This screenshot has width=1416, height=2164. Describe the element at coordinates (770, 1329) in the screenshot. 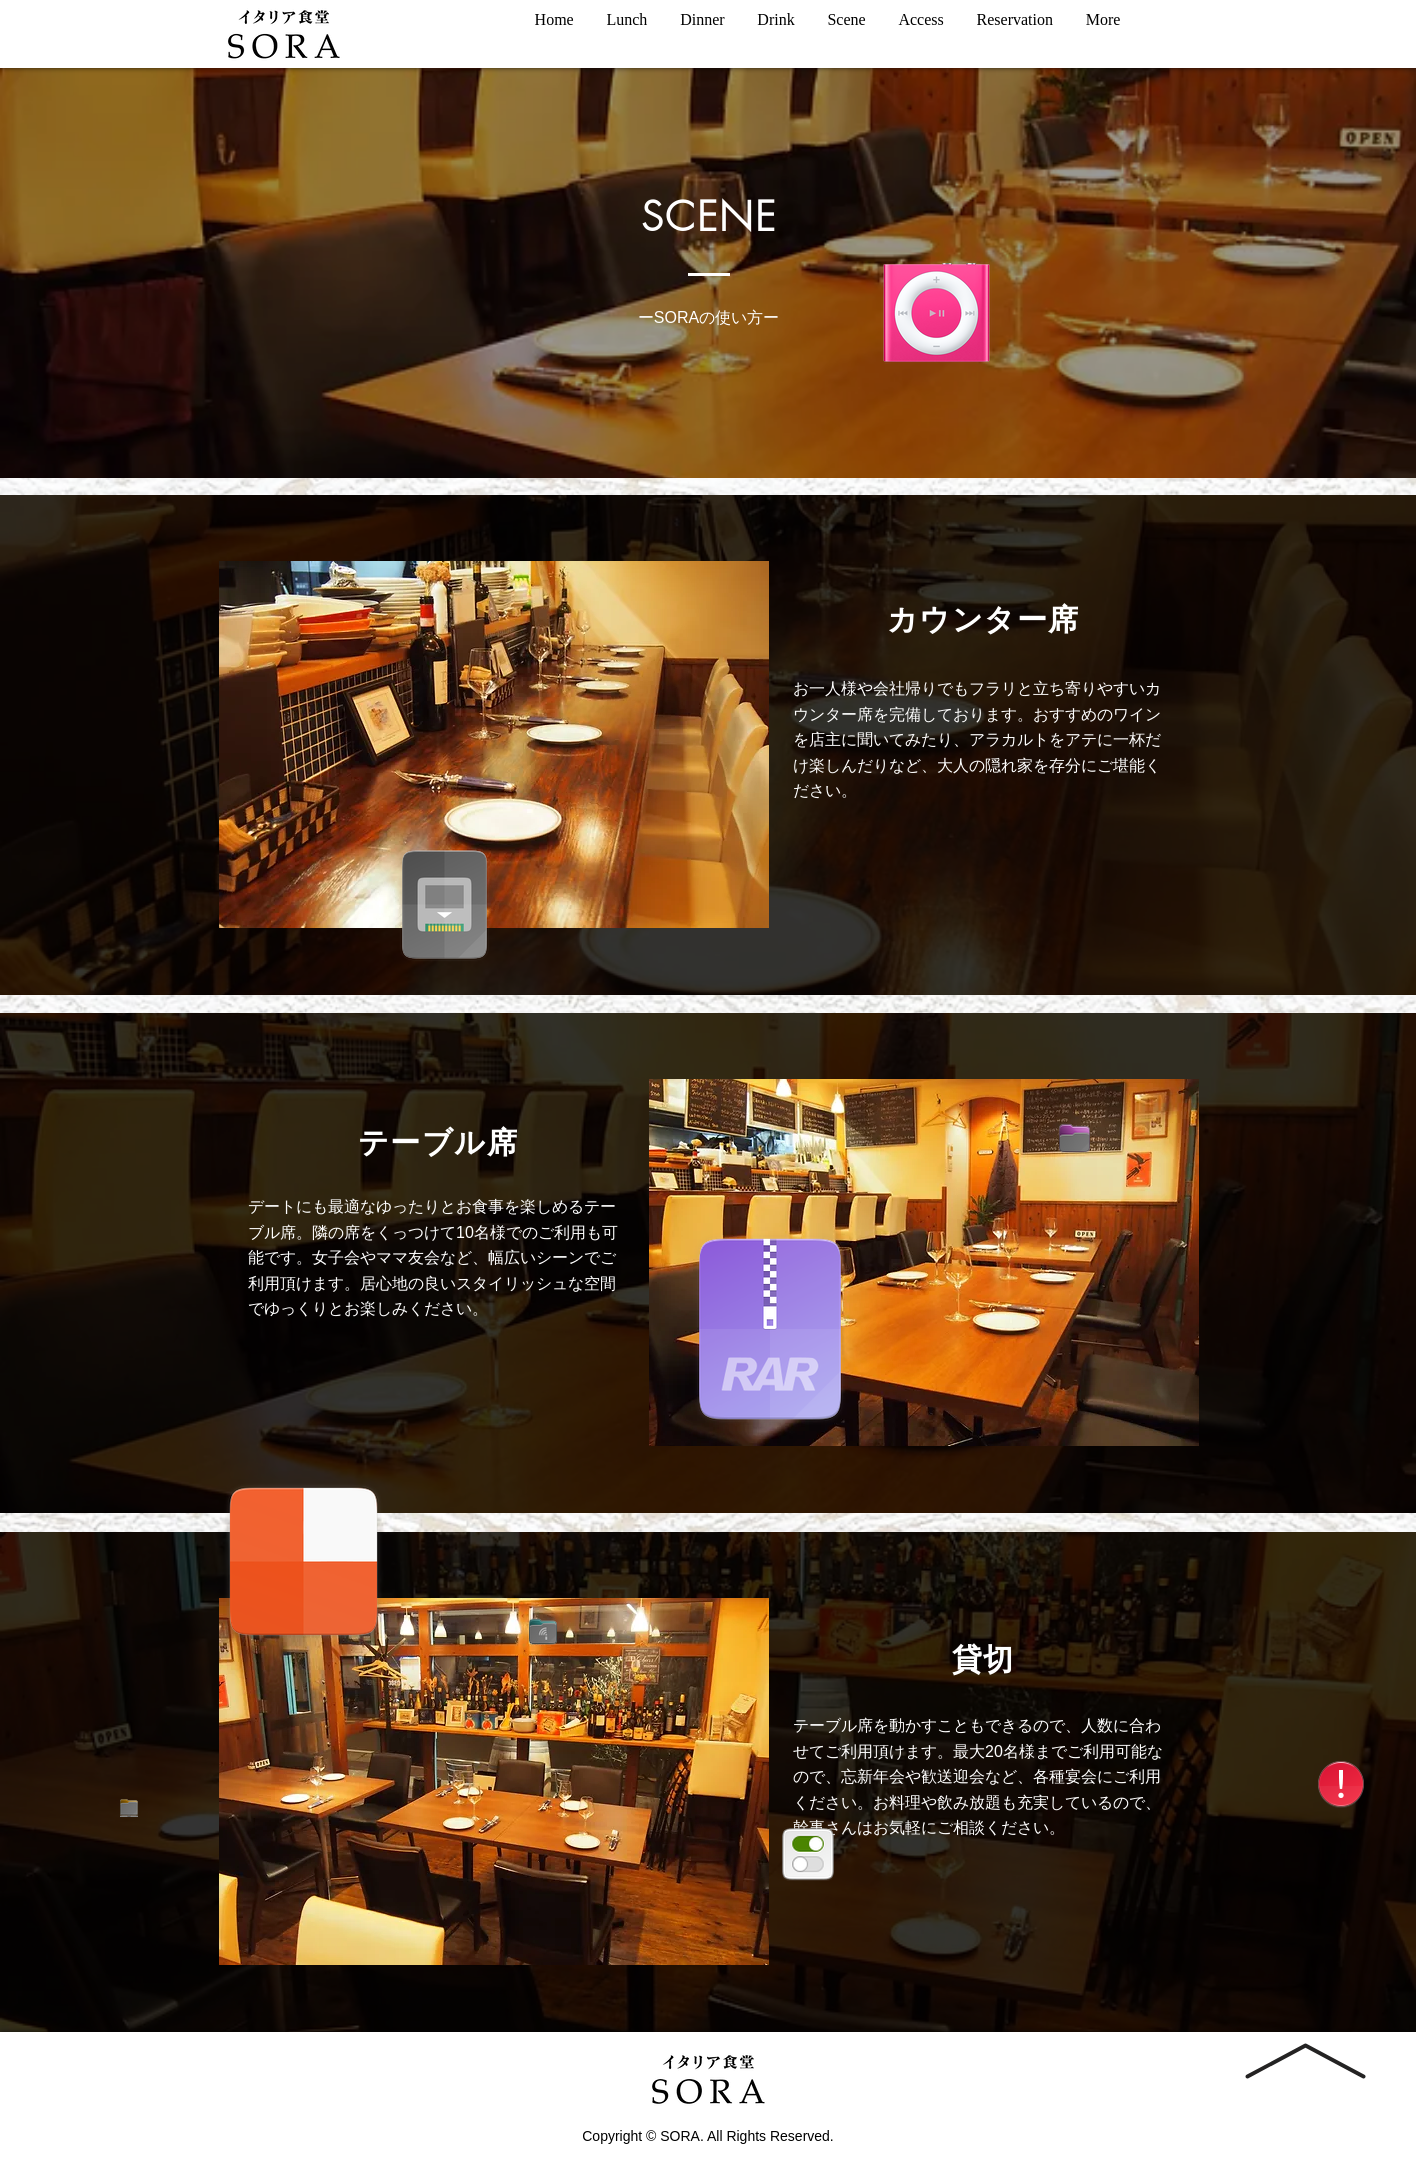

I see `a compressed RAR archive file` at that location.